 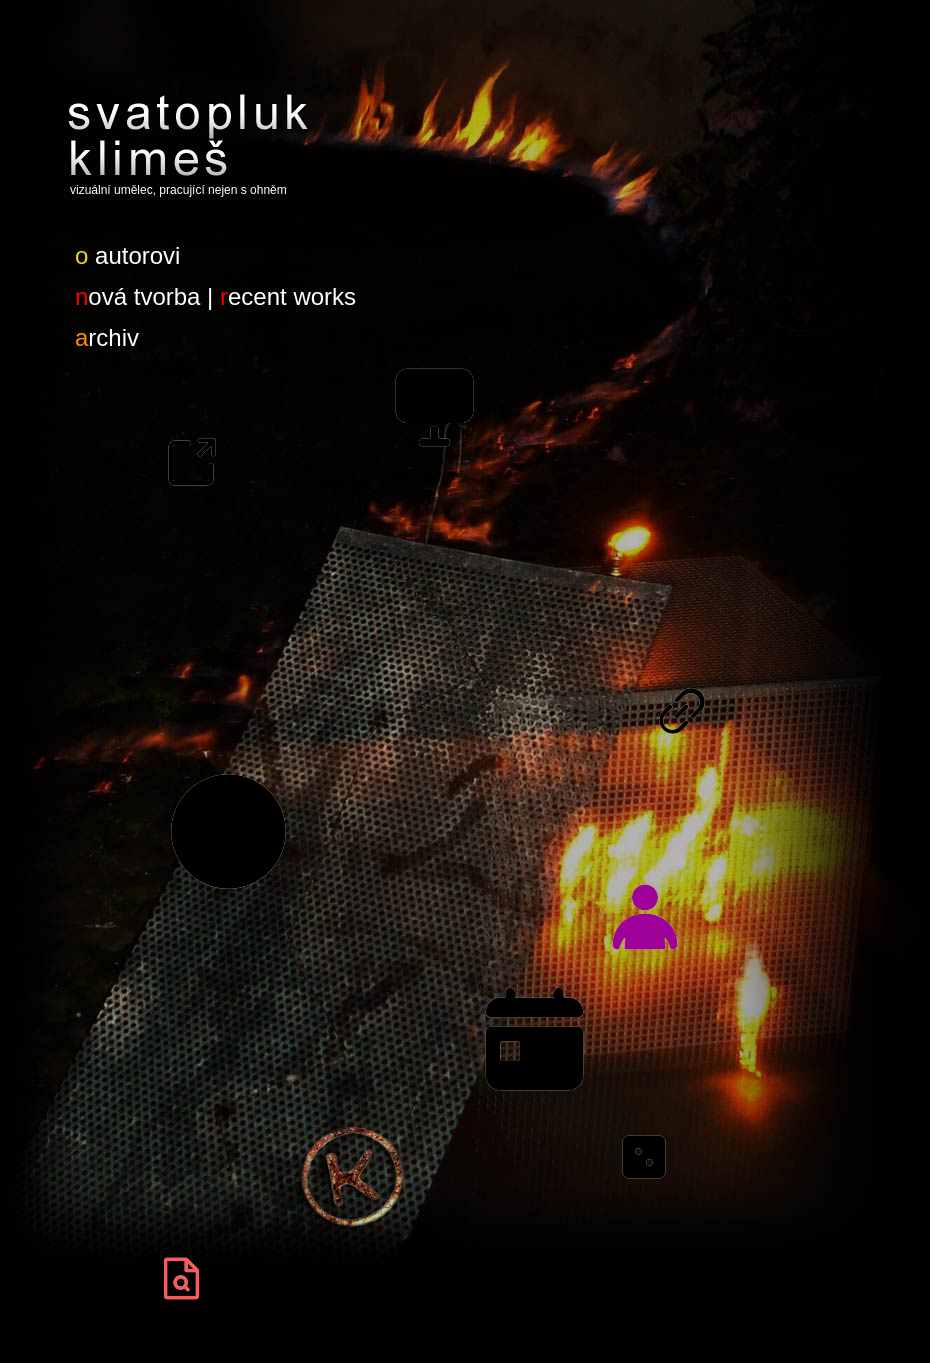 I want to click on view your profile, so click(x=645, y=917).